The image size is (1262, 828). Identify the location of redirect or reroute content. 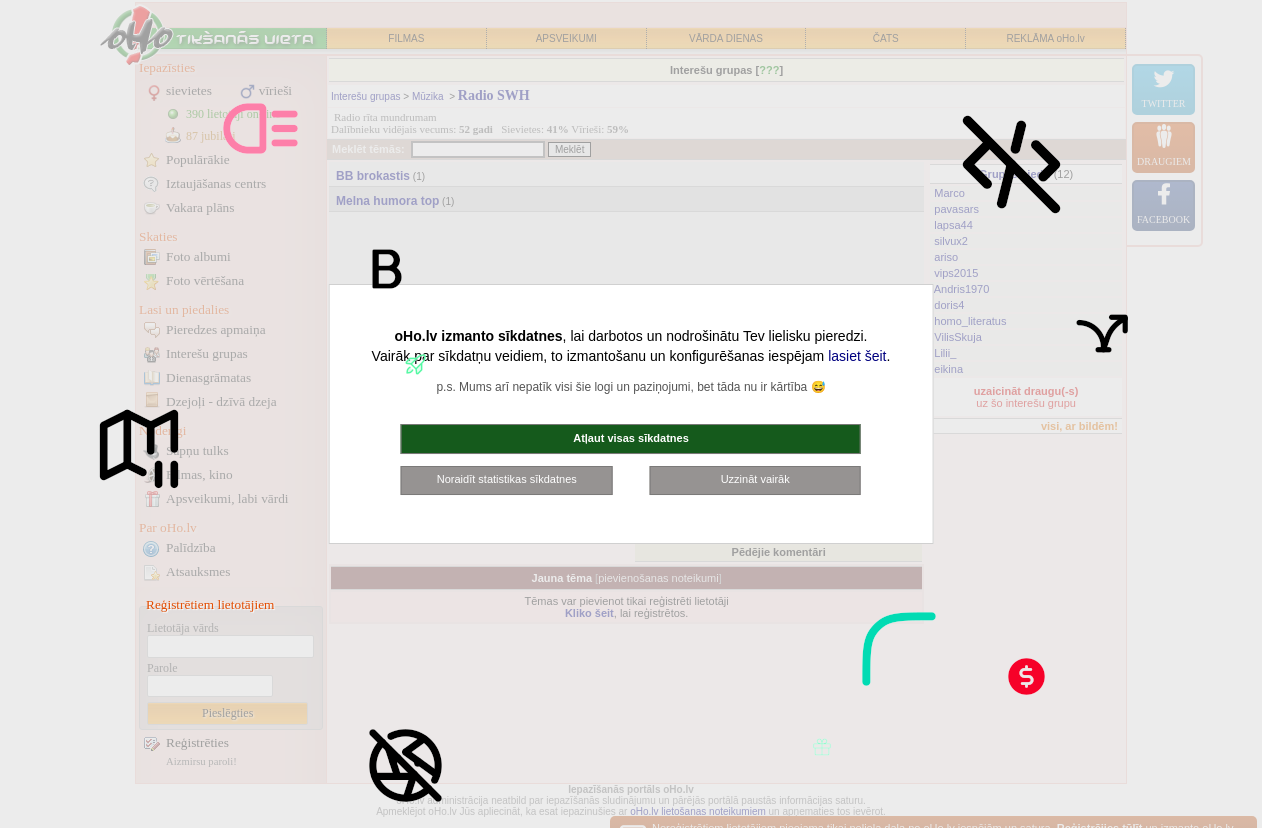
(1103, 333).